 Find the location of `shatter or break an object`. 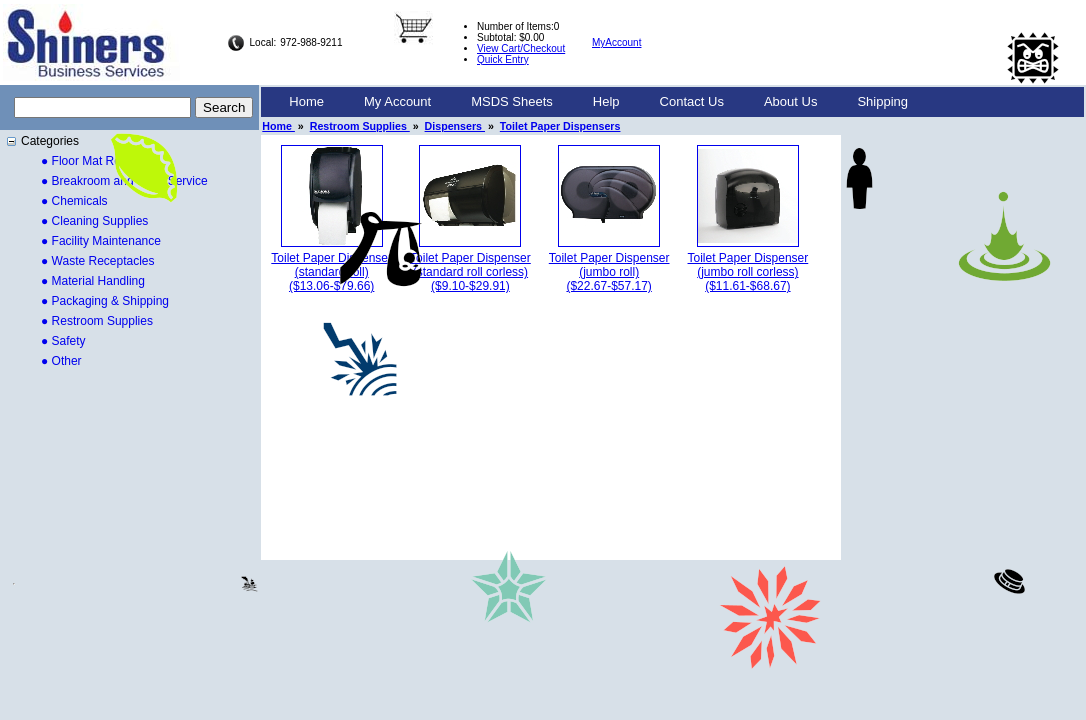

shatter or break an object is located at coordinates (770, 617).